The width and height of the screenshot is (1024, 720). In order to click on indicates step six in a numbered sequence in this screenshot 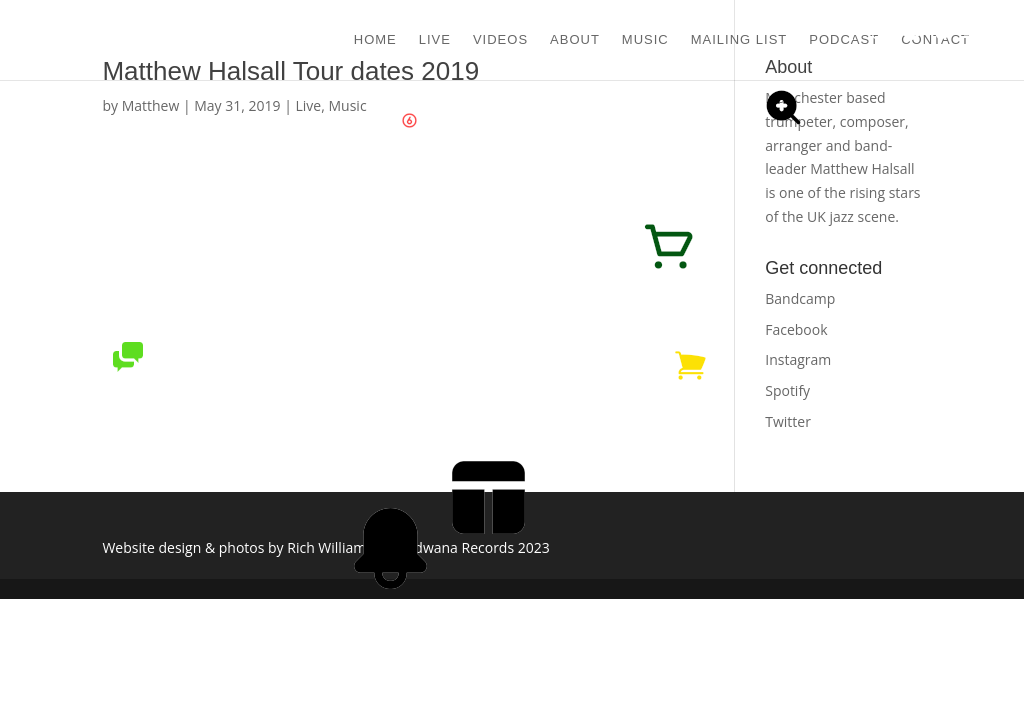, I will do `click(409, 120)`.